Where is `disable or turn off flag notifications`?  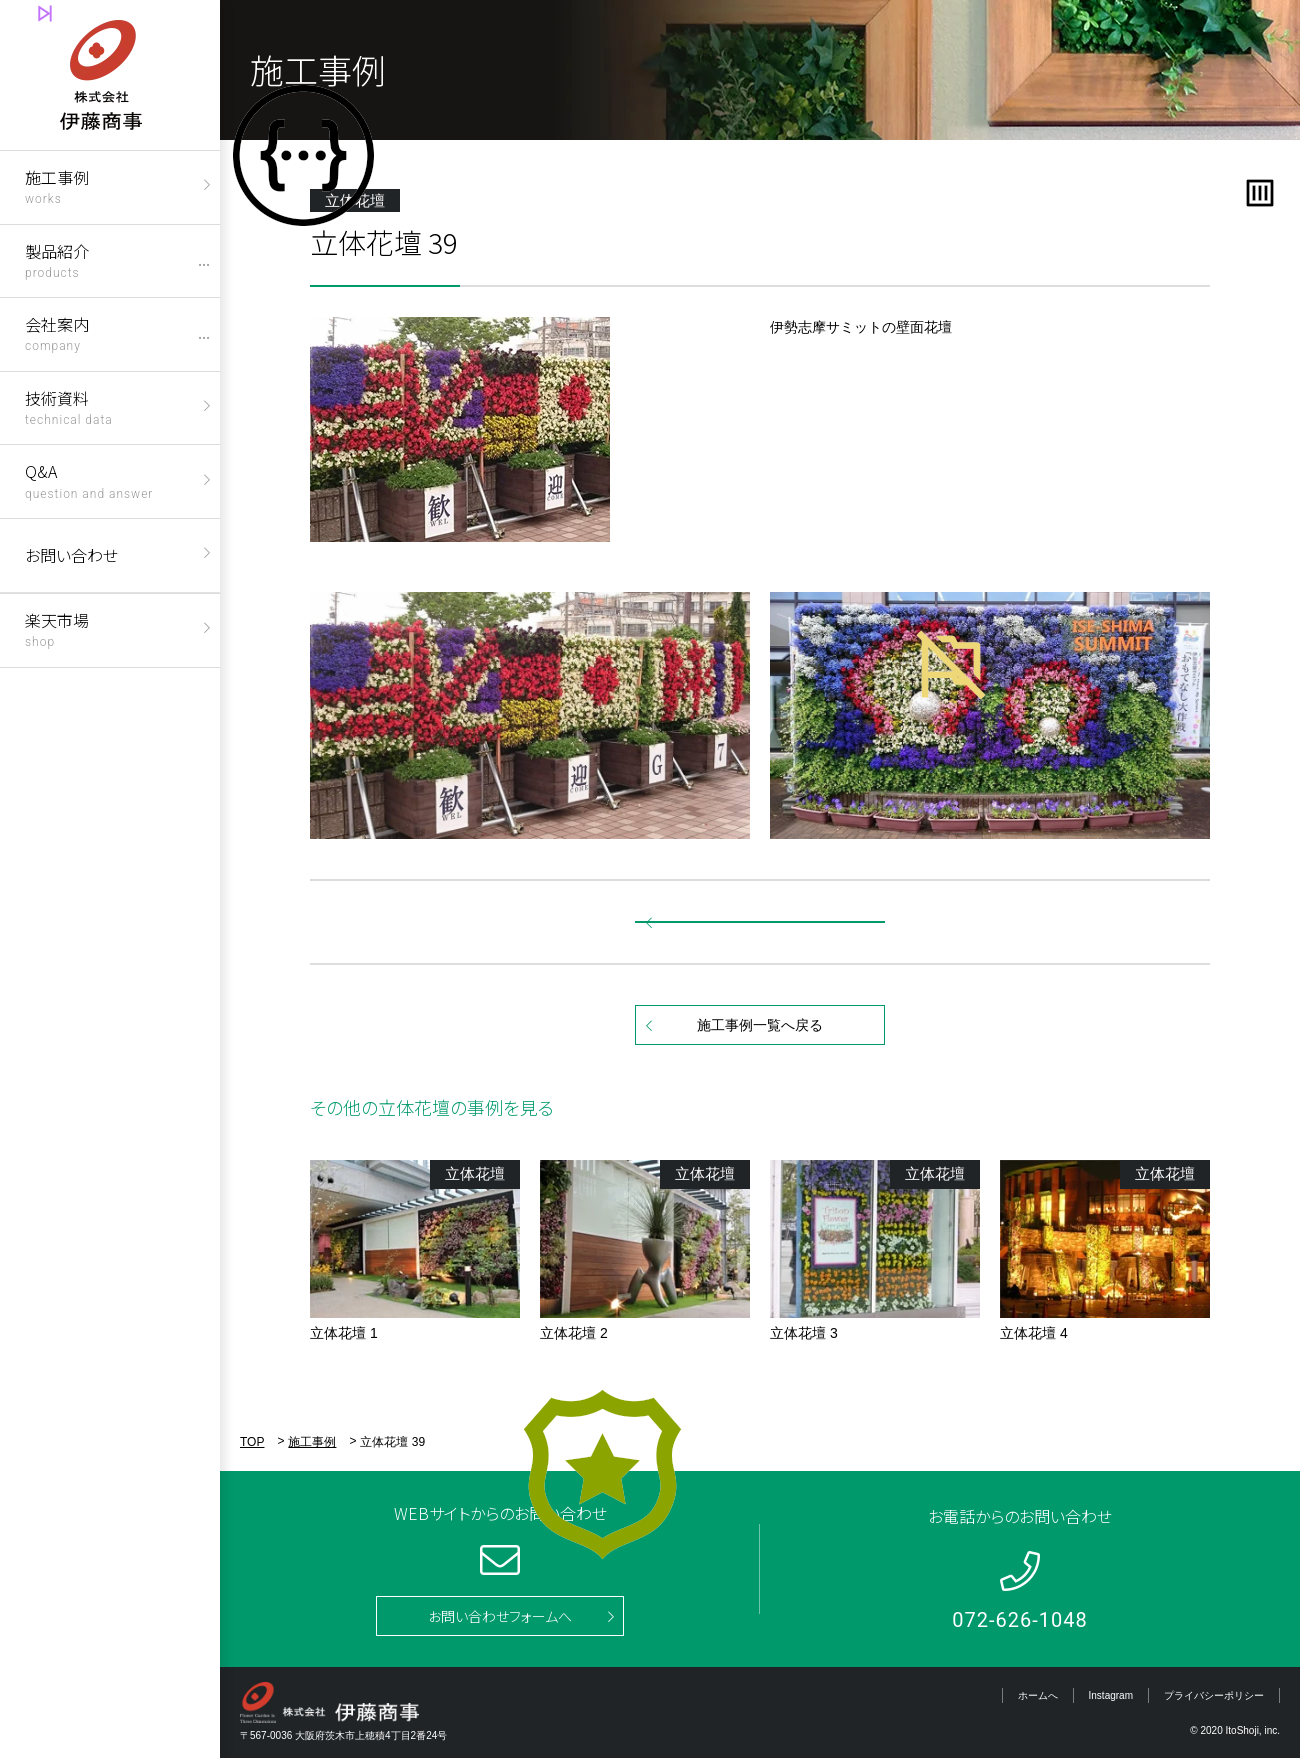 disable or turn off flag notifications is located at coordinates (951, 665).